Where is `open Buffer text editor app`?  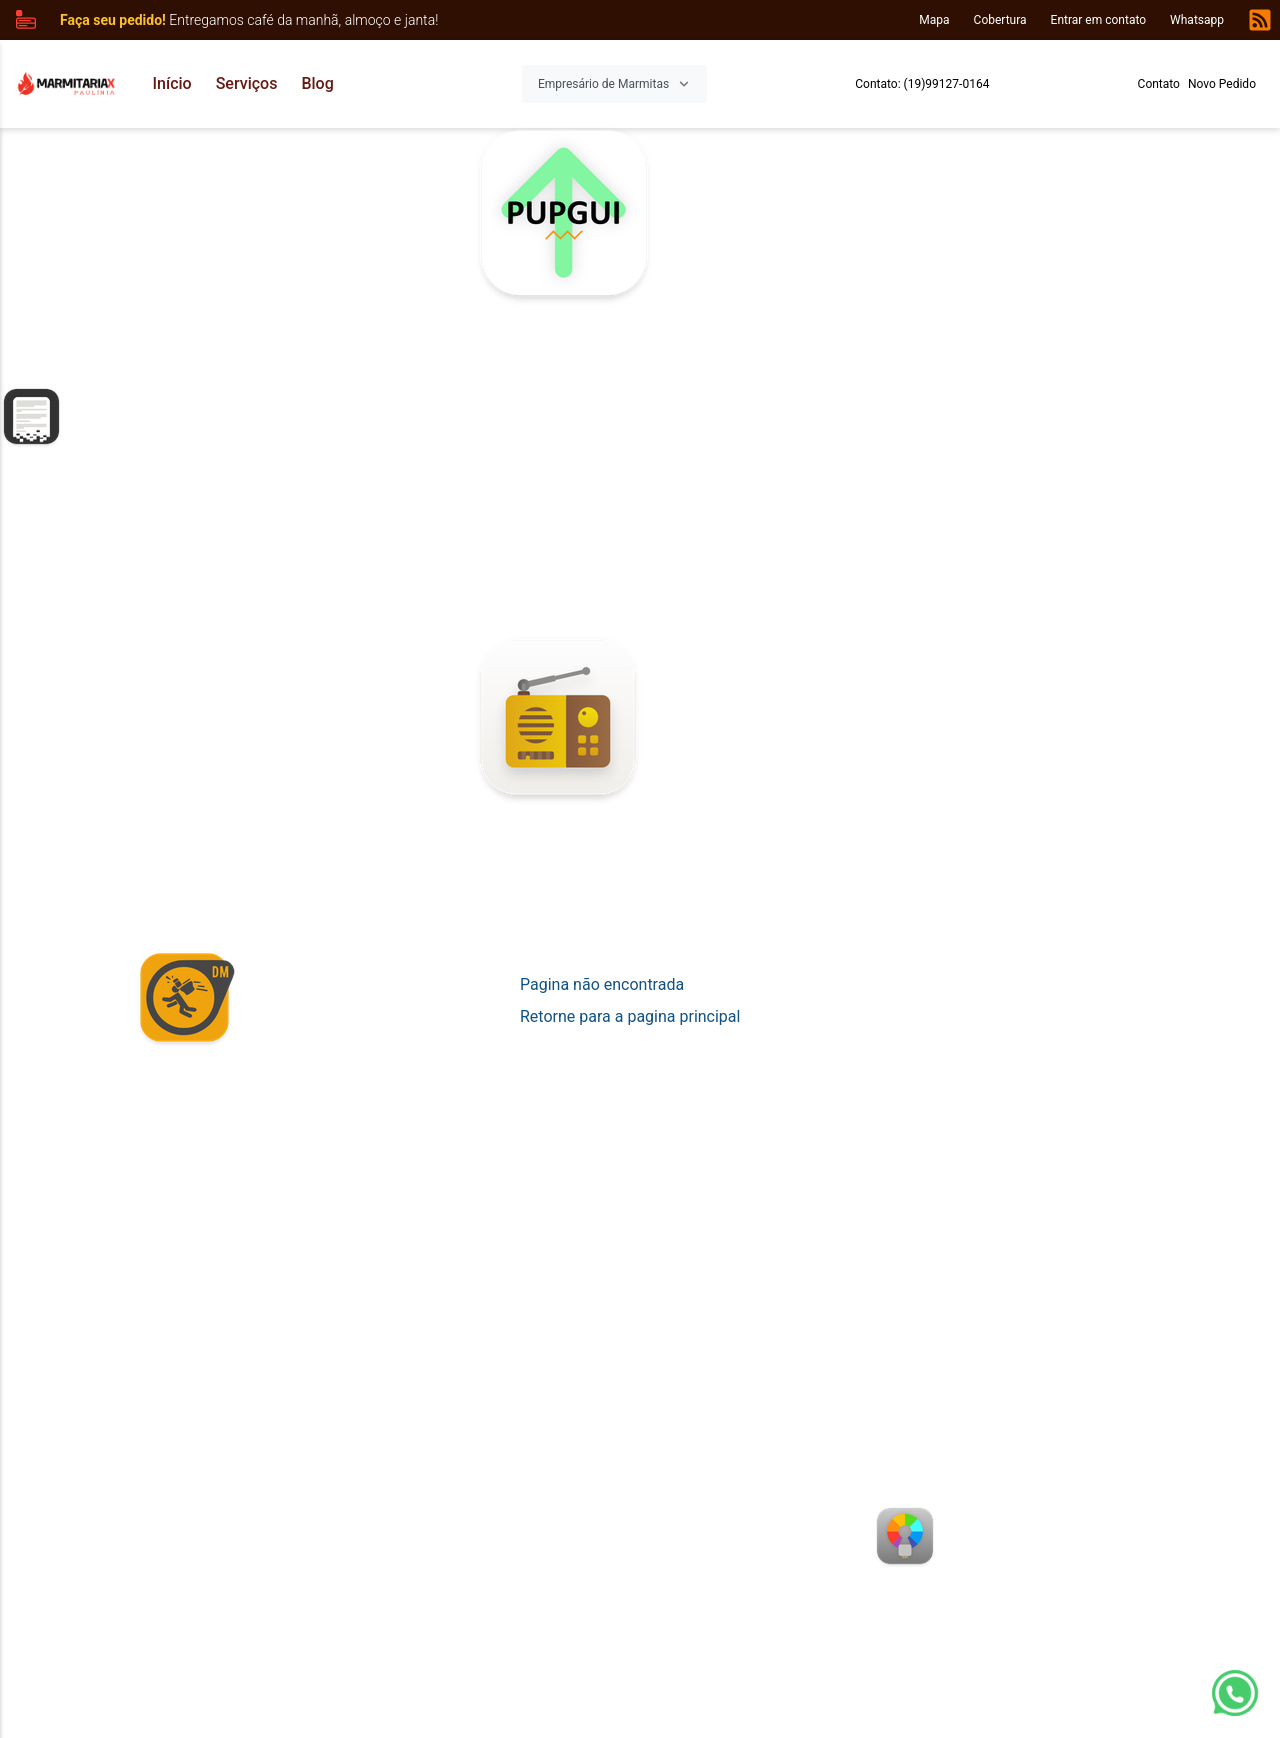 open Buffer text editor app is located at coordinates (31, 416).